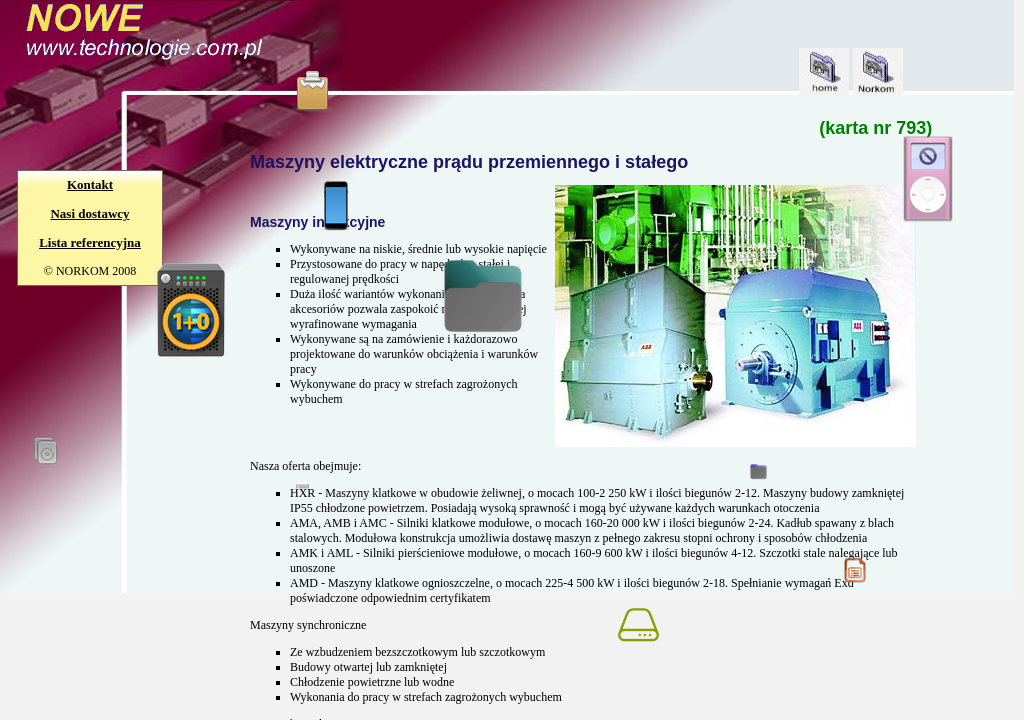  I want to click on iPhone 7 device icon for system identification, so click(336, 206).